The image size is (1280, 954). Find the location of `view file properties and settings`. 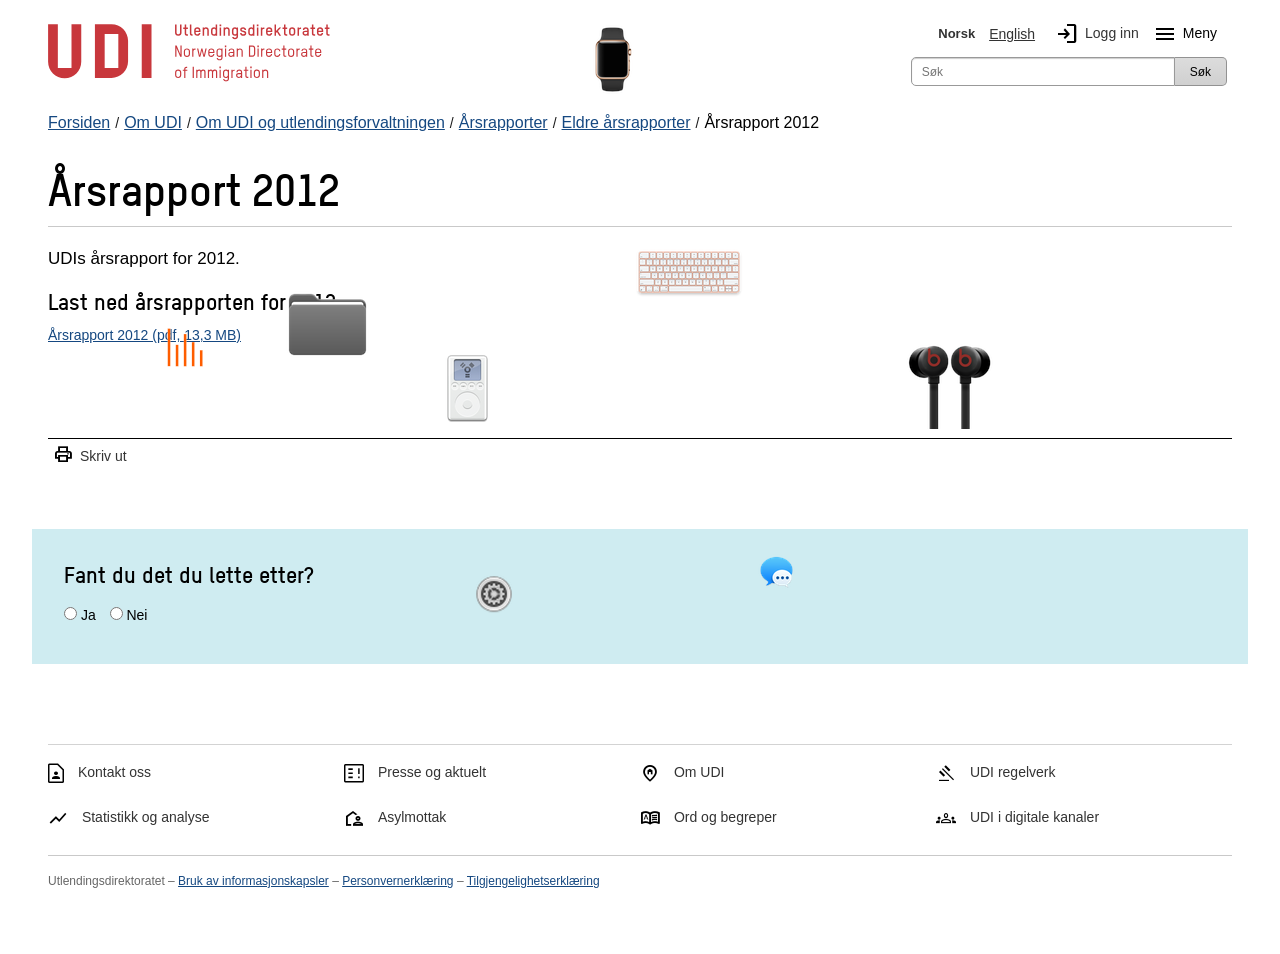

view file properties and settings is located at coordinates (494, 594).